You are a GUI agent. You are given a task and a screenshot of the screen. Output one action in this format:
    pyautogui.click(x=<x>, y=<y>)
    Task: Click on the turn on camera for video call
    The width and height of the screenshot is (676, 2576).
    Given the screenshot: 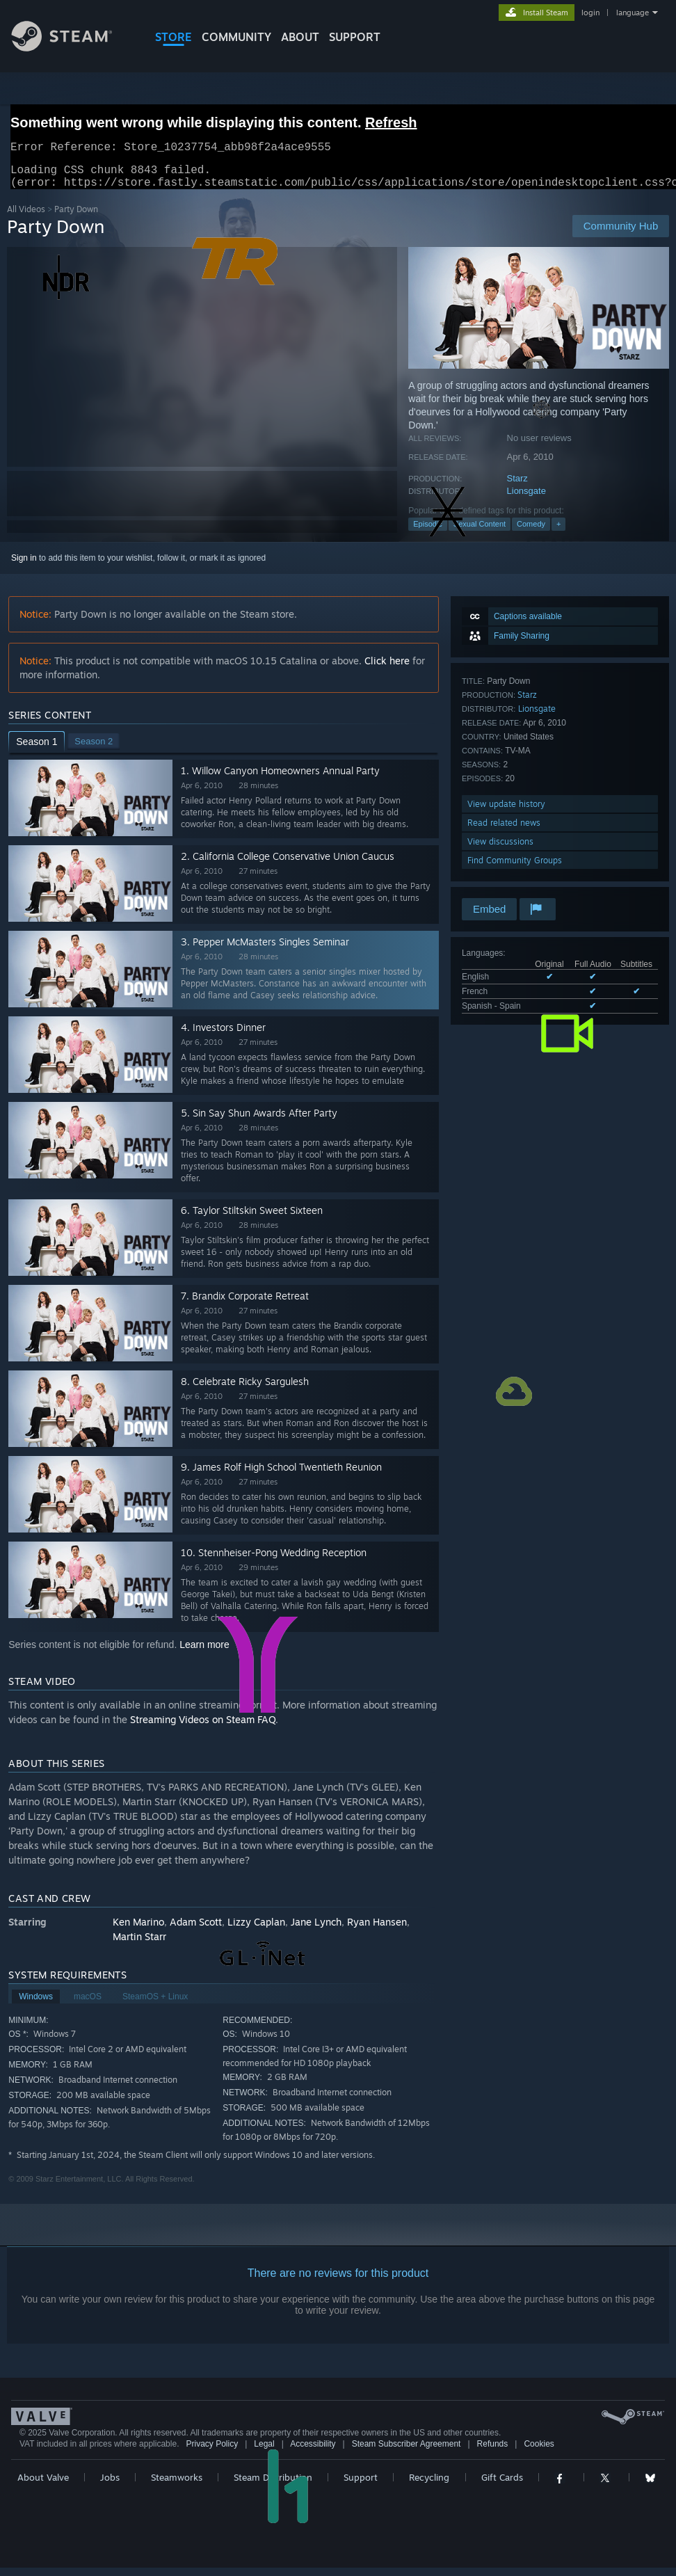 What is the action you would take?
    pyautogui.click(x=567, y=1033)
    